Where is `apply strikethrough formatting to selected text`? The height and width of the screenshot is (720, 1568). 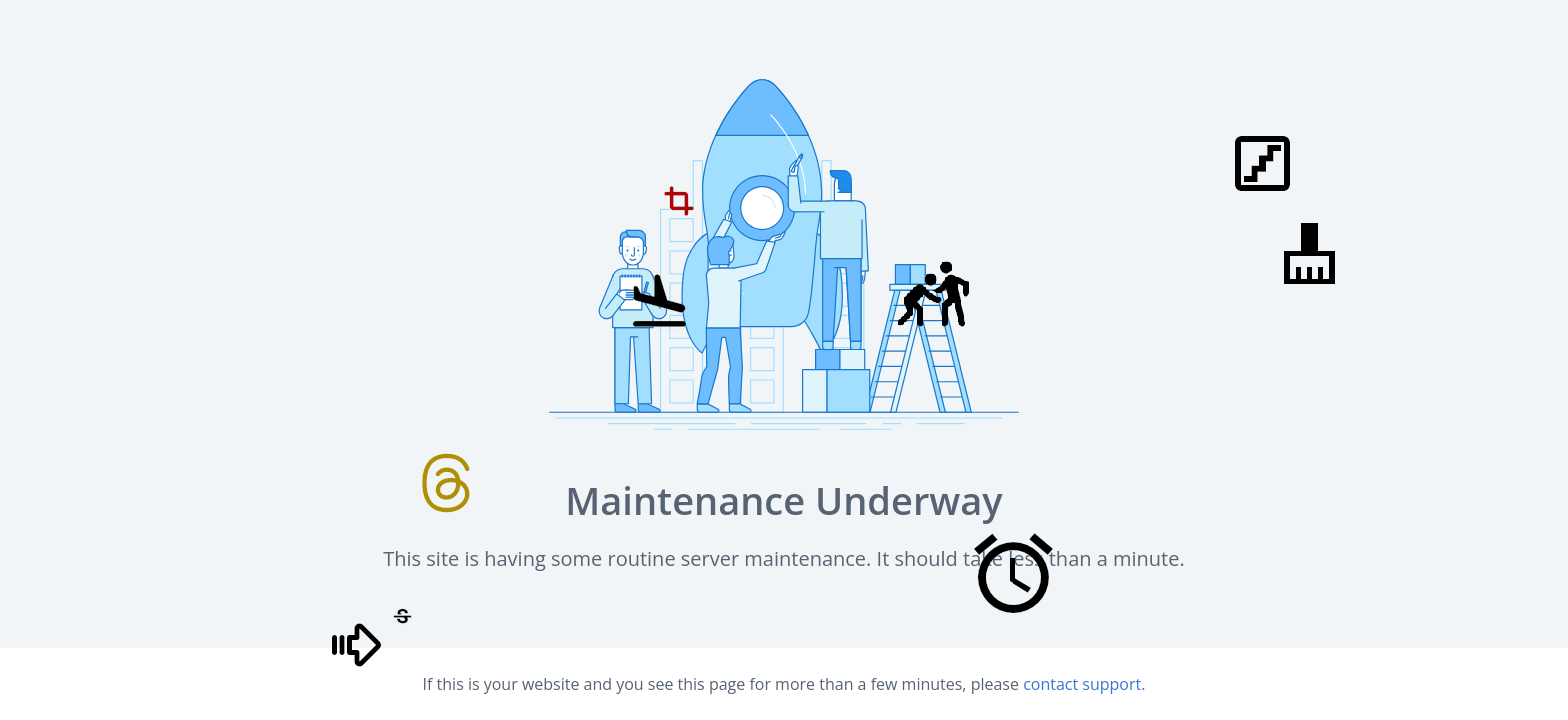
apply strikethrough formatting to selected text is located at coordinates (402, 617).